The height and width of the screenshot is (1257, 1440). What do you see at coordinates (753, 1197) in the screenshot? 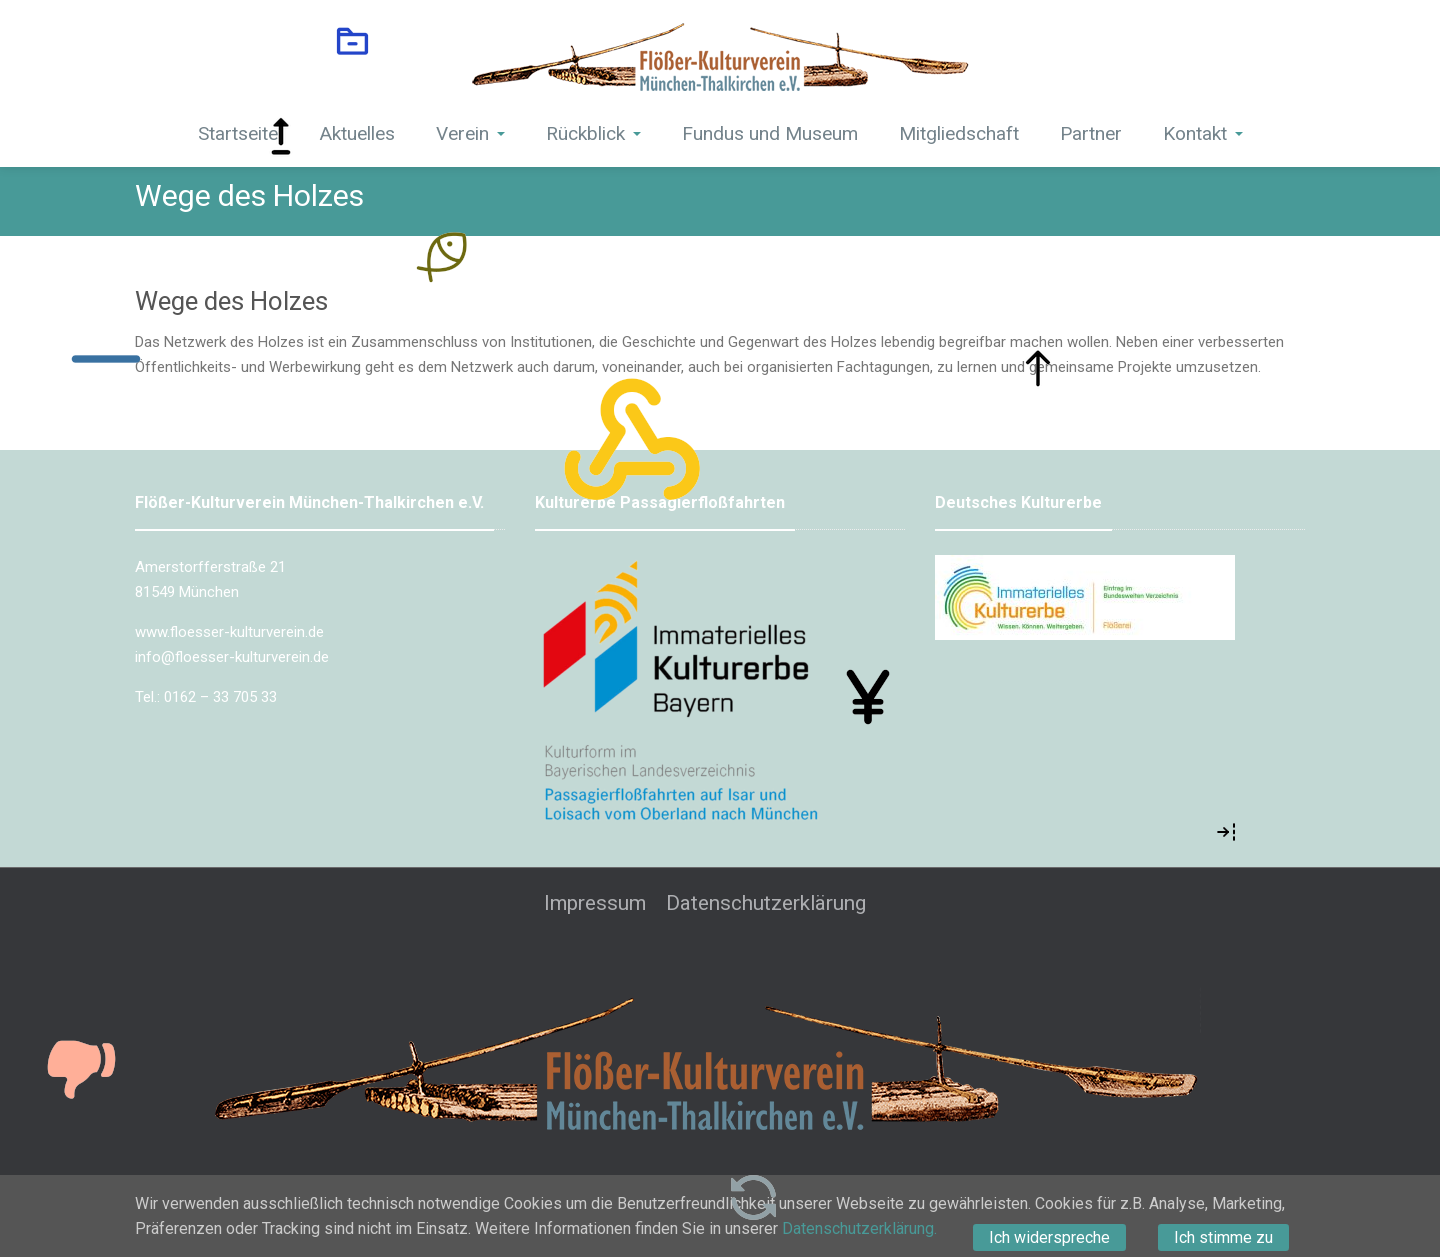
I see `sync or refresh content` at bounding box center [753, 1197].